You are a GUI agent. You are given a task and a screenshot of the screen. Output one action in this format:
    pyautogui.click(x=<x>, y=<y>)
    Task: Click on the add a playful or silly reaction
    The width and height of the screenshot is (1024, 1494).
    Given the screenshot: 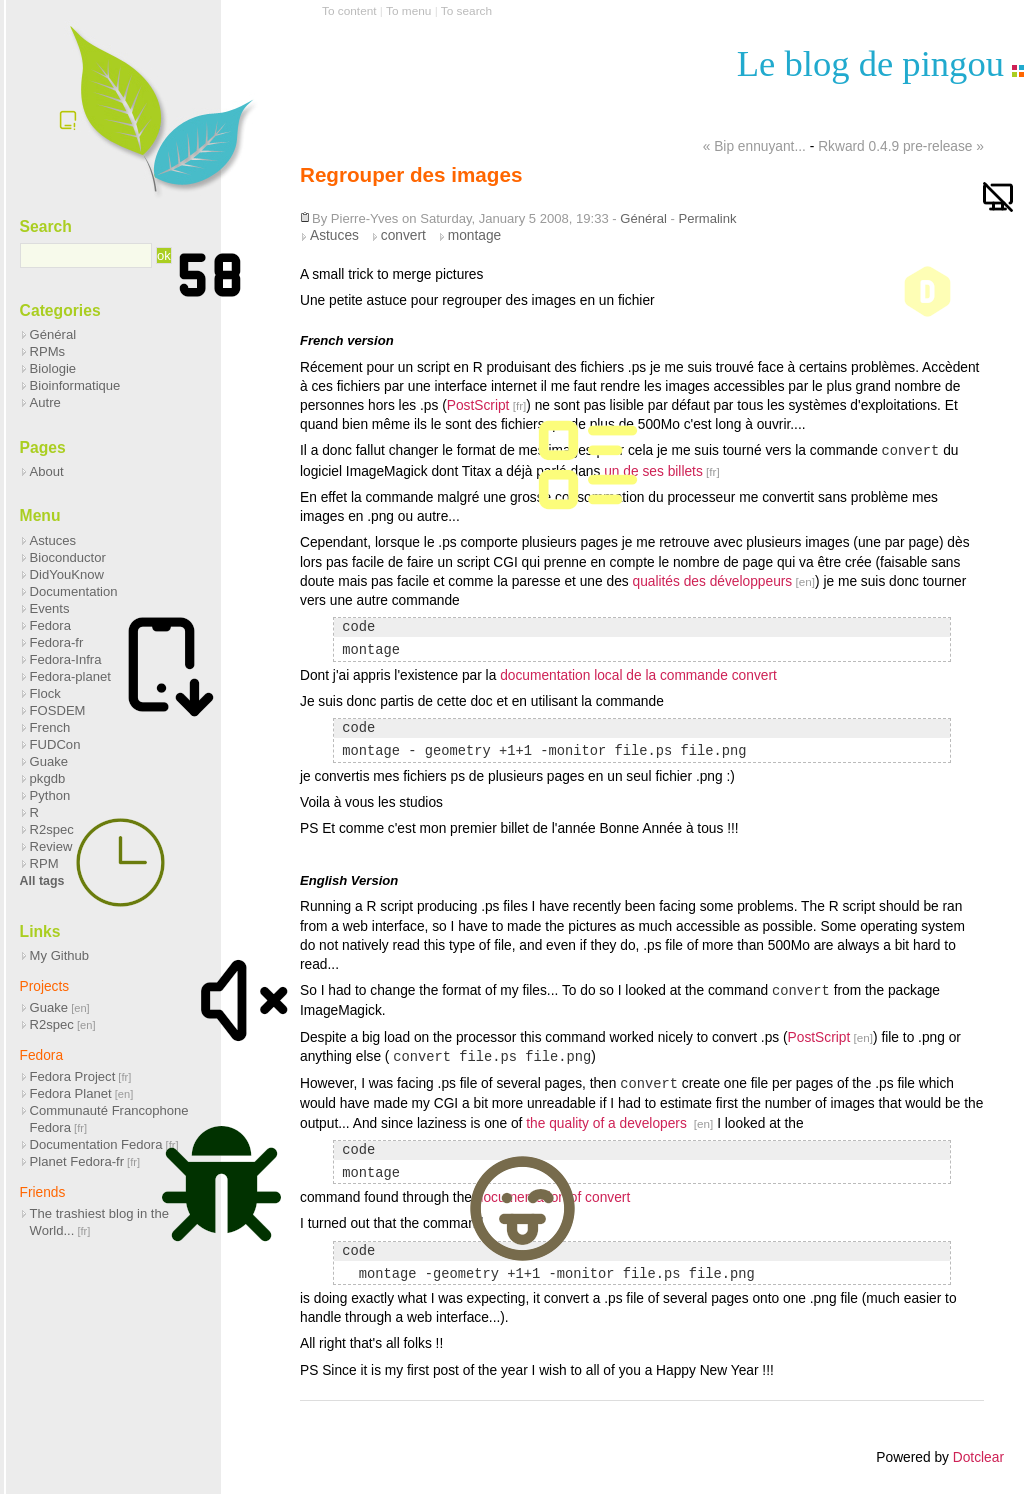 What is the action you would take?
    pyautogui.click(x=522, y=1208)
    